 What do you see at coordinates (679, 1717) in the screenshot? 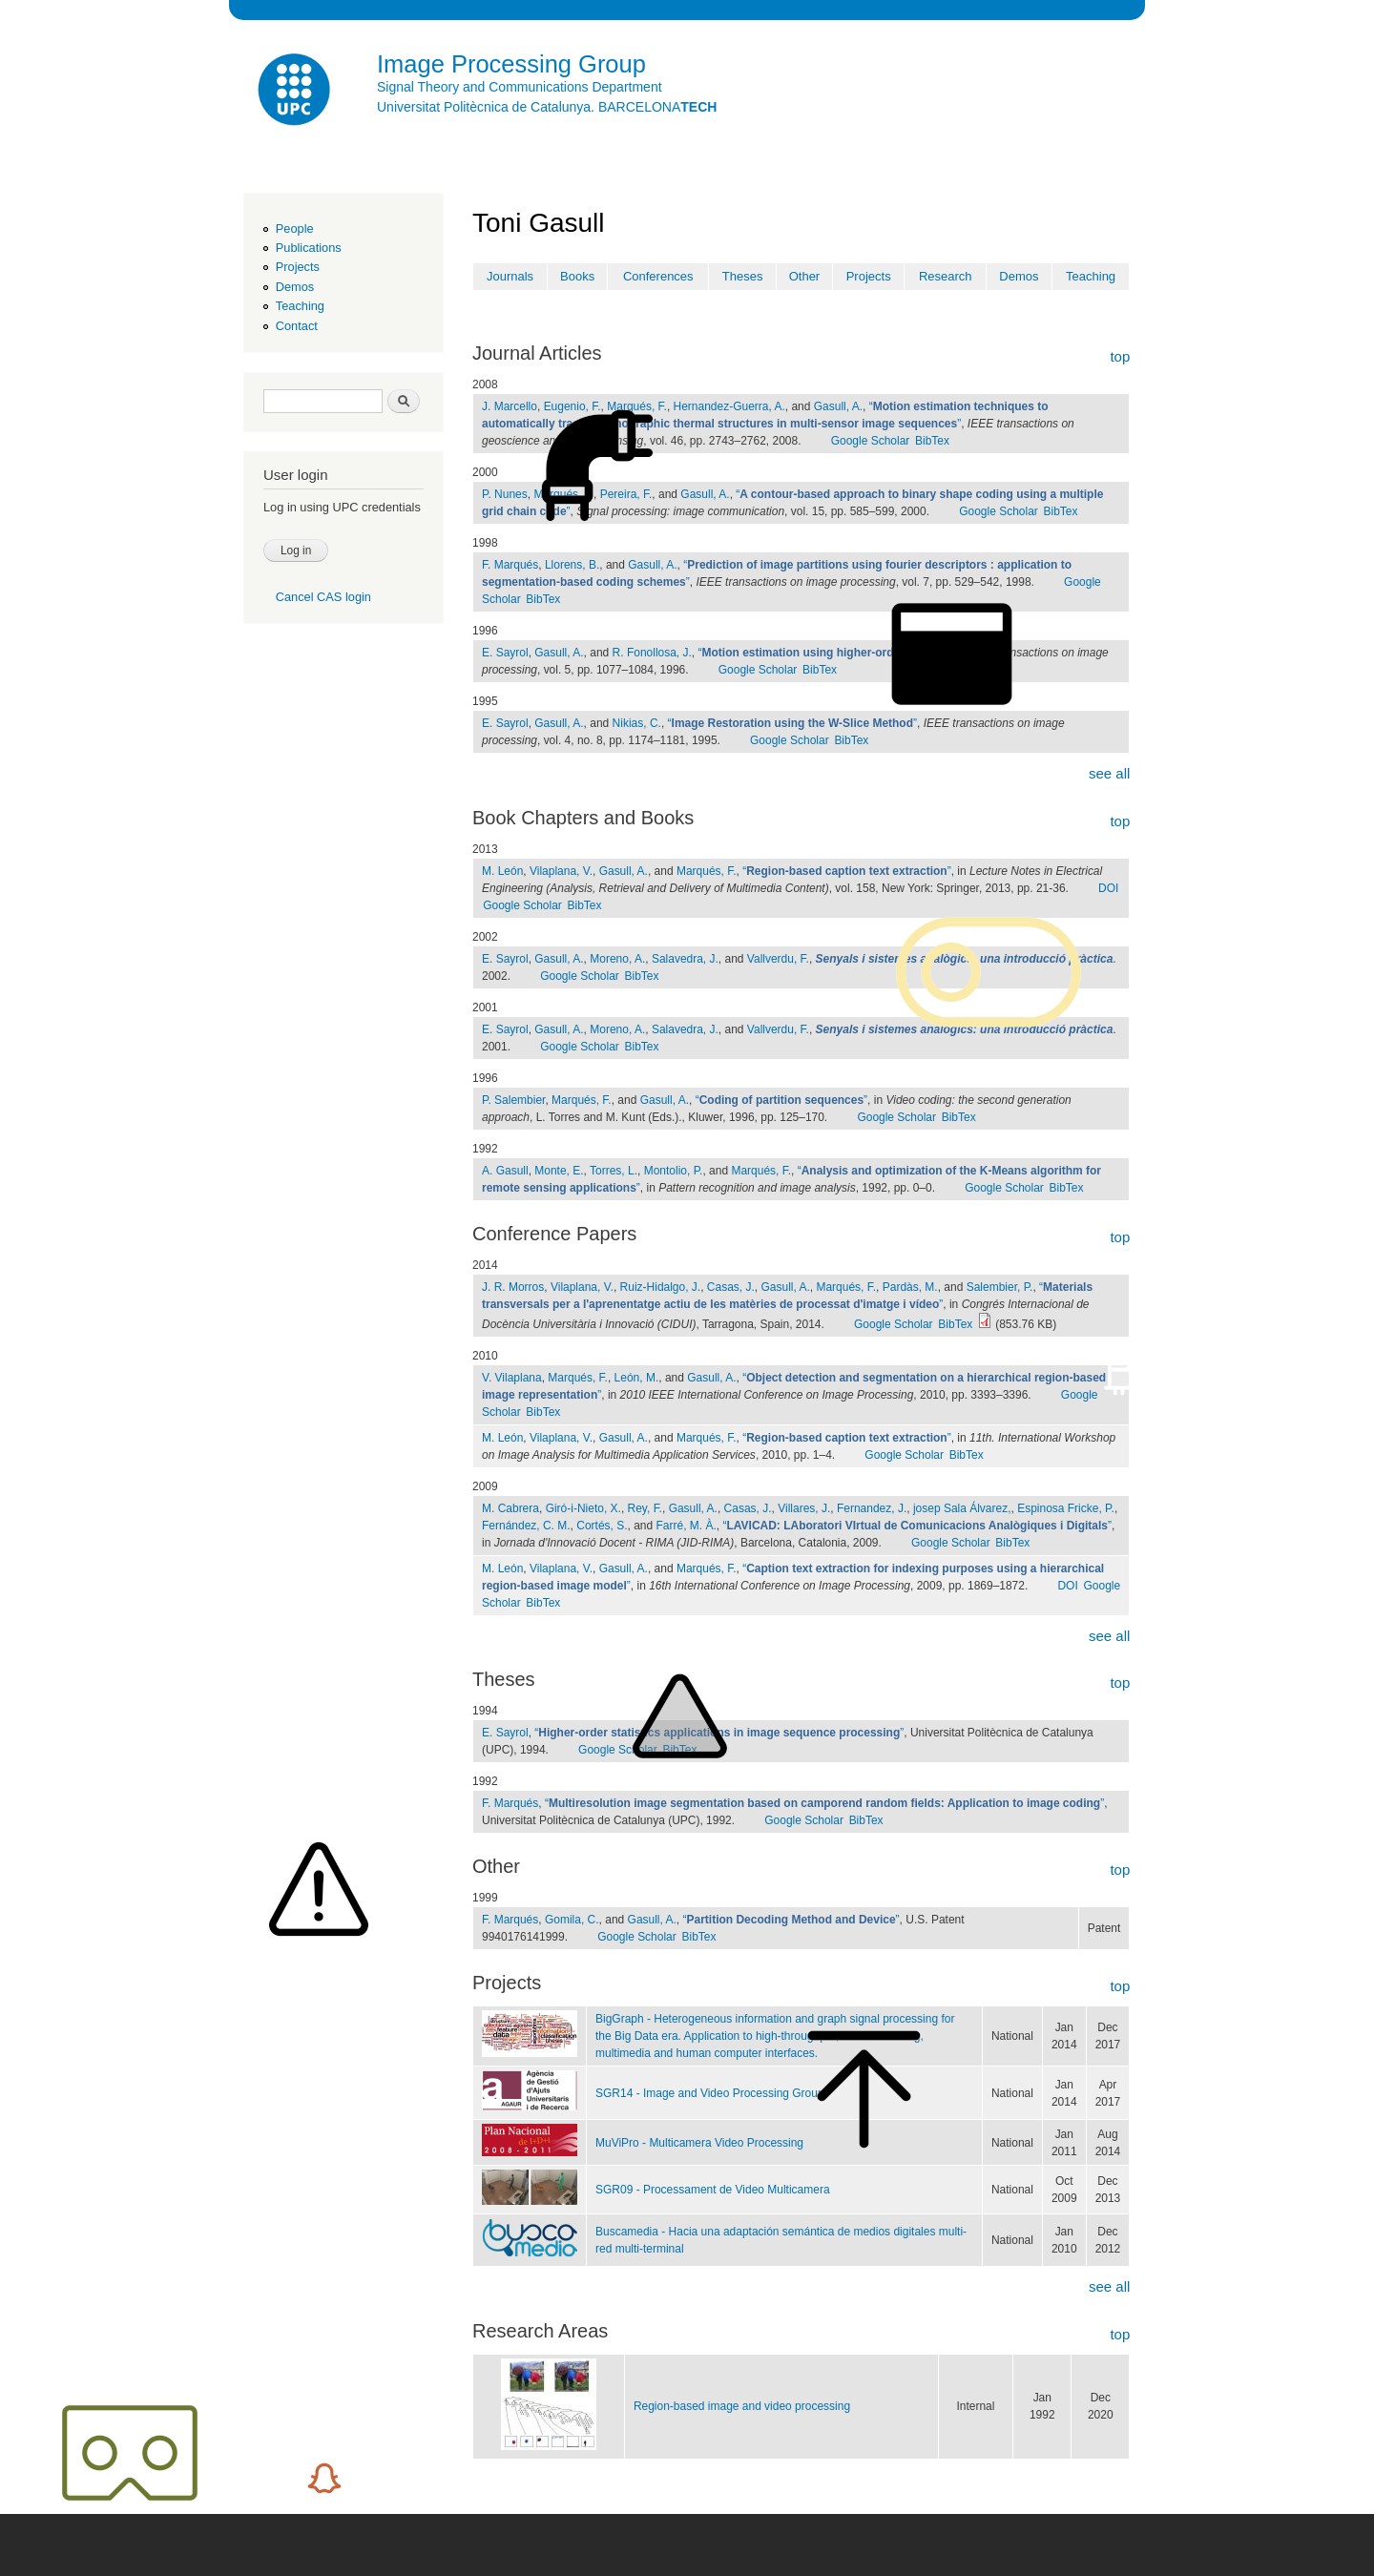
I see `play or start media content` at bounding box center [679, 1717].